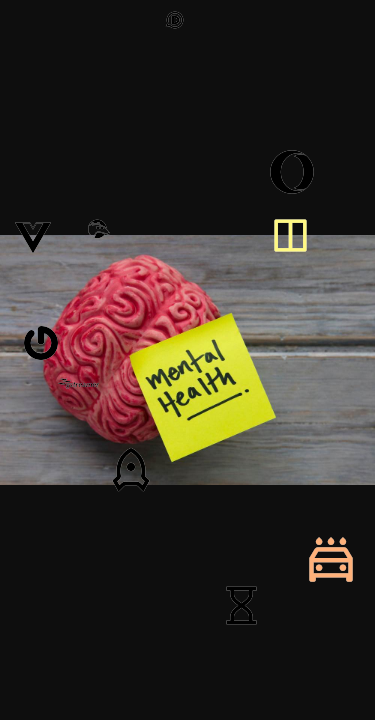  Describe the element at coordinates (290, 235) in the screenshot. I see `switch to two-column layout view` at that location.